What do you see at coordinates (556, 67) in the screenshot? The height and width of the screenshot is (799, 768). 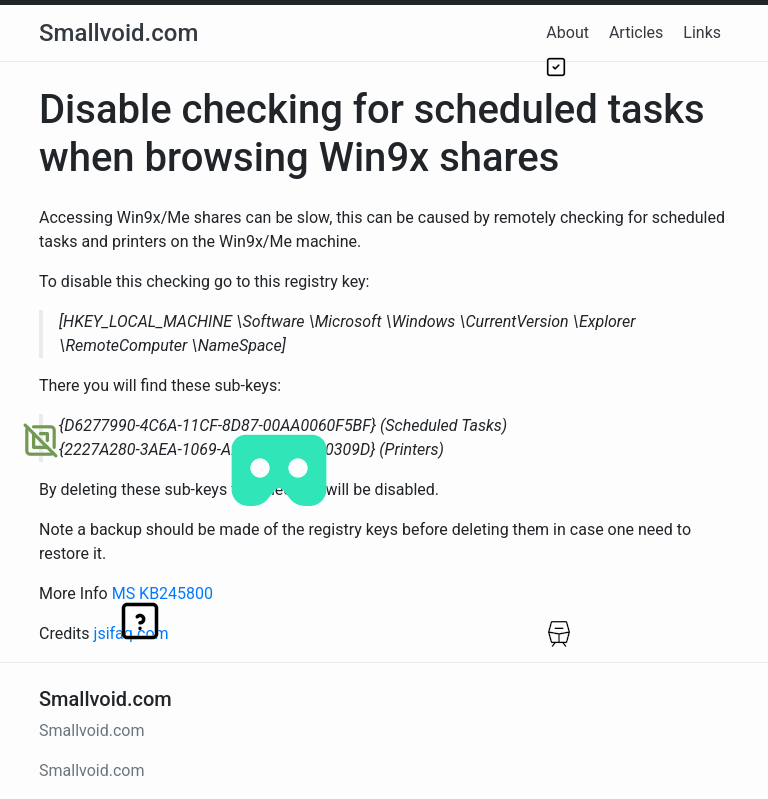 I see `mark a task or item as complete` at bounding box center [556, 67].